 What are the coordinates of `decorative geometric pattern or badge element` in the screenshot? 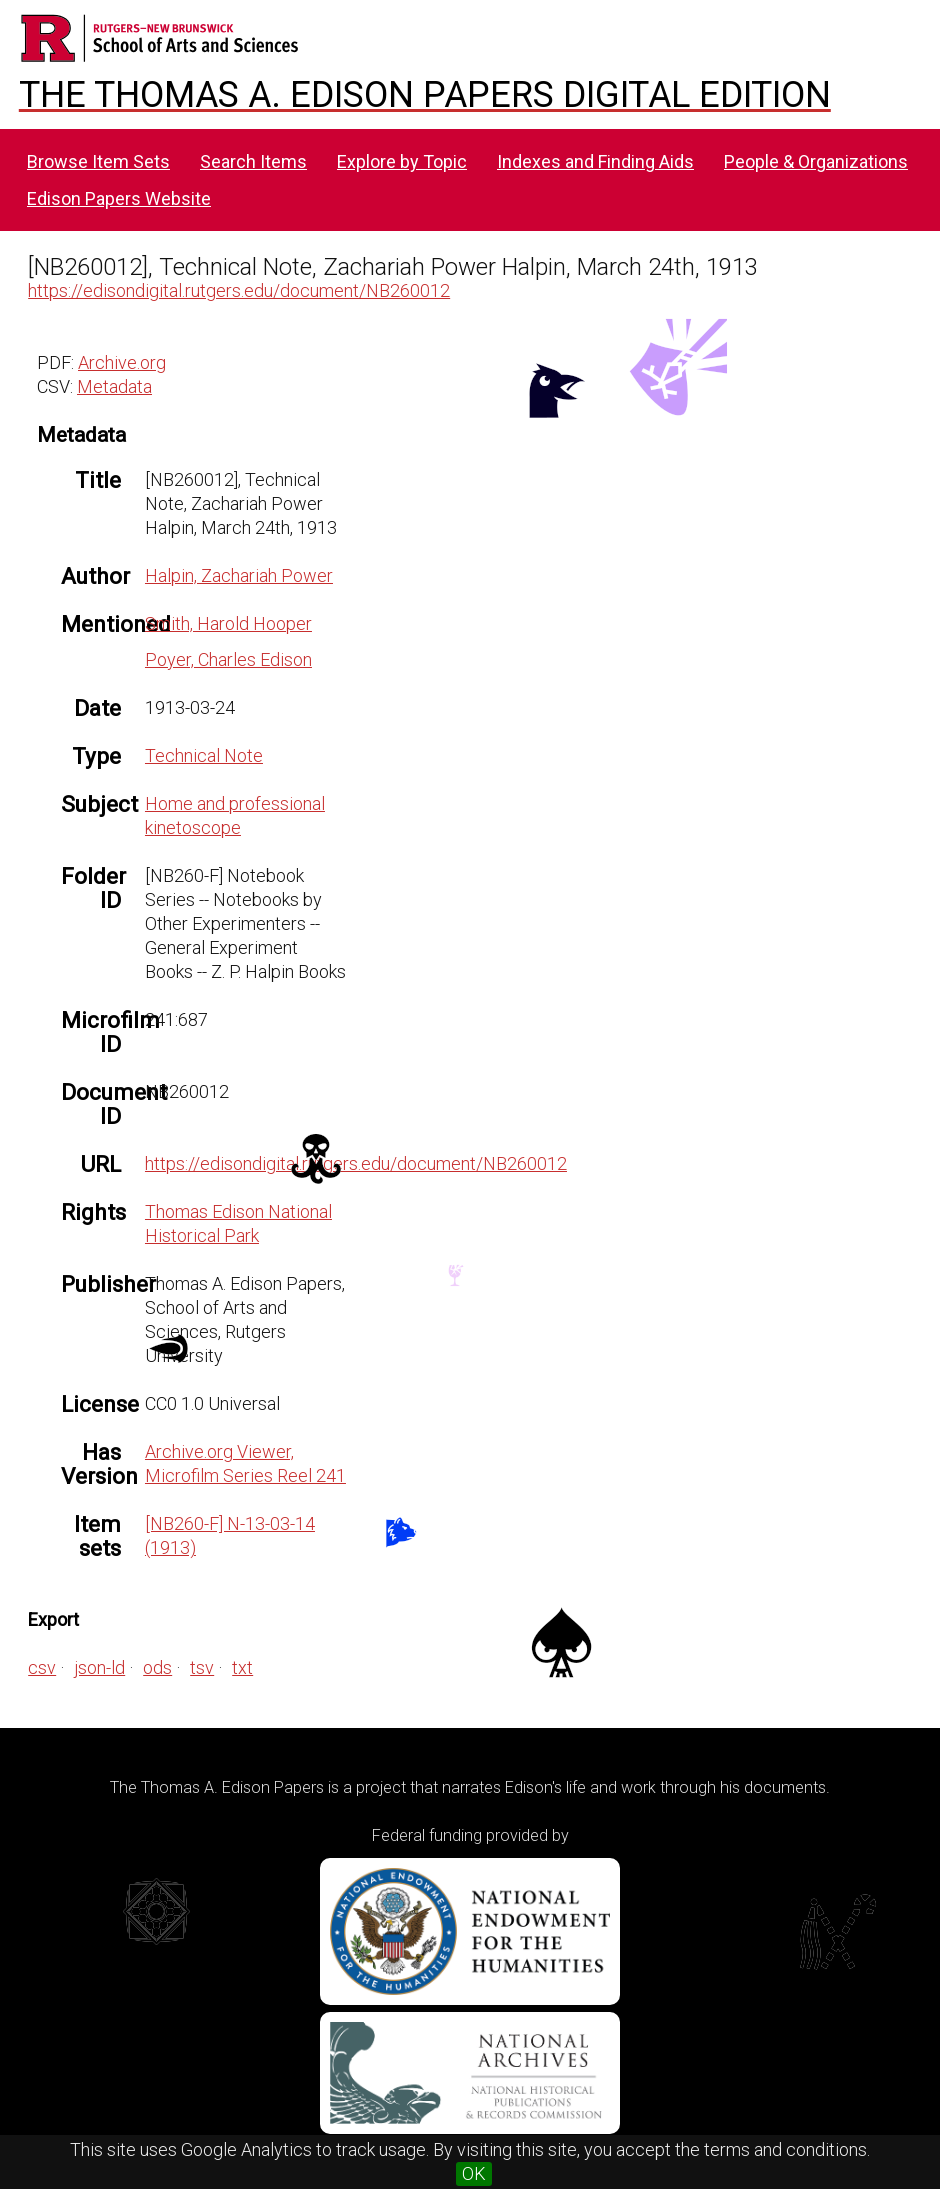 It's located at (156, 1911).